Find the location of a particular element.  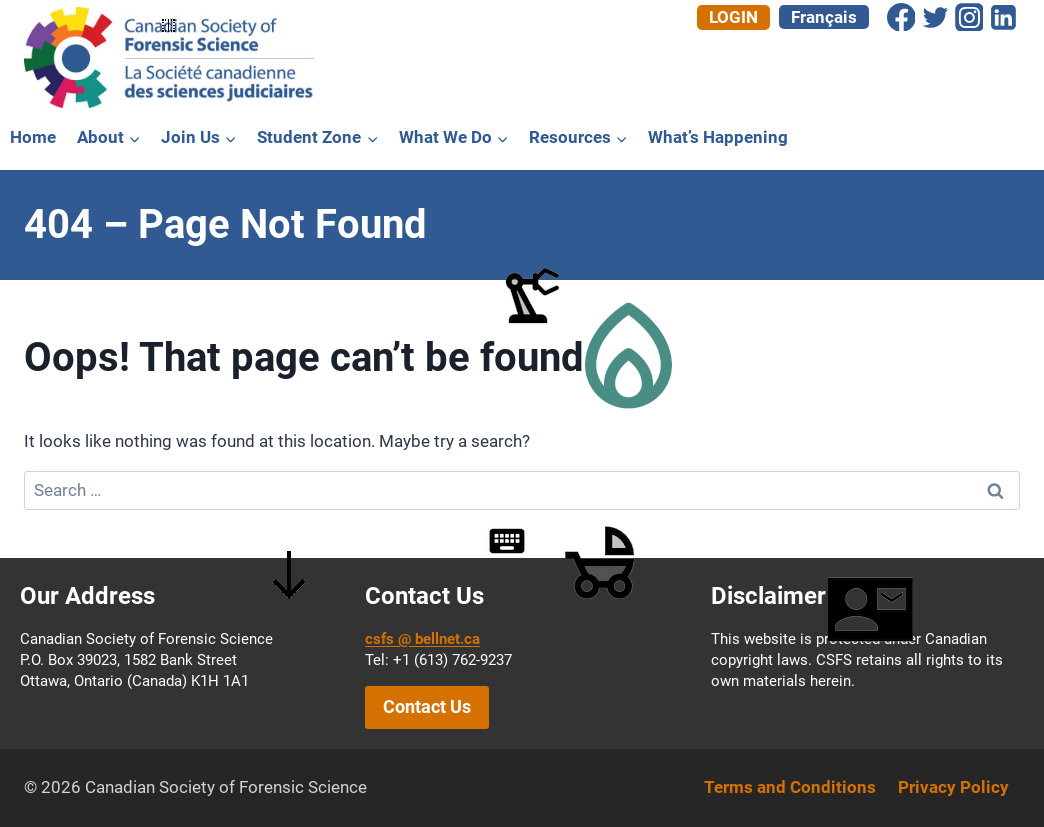

access manufacturing or industrial settings is located at coordinates (532, 296).